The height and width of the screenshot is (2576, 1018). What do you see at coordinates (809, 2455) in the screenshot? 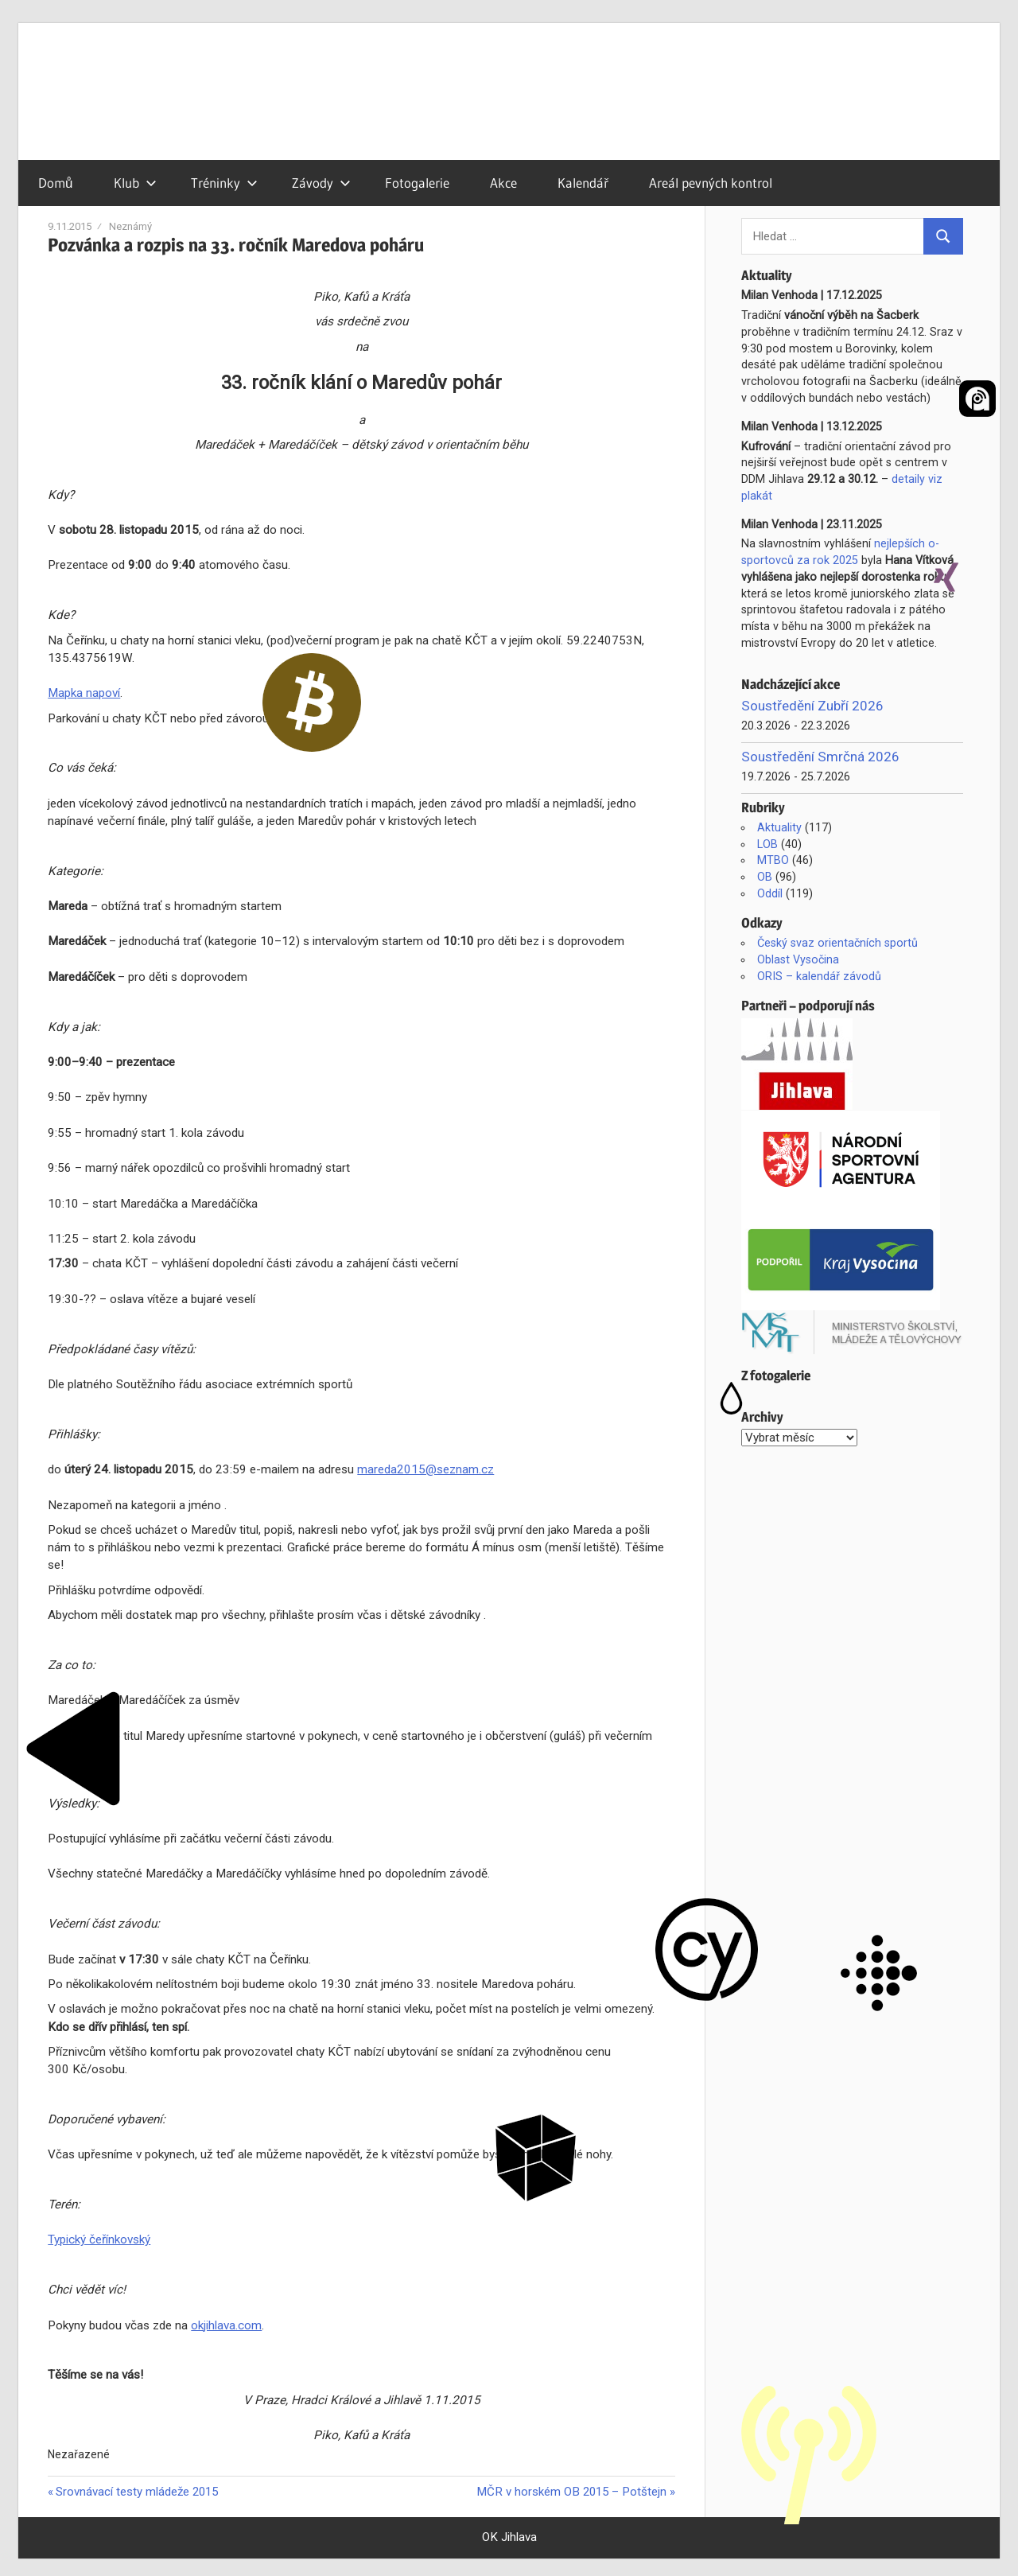
I see `podcast index logo` at bounding box center [809, 2455].